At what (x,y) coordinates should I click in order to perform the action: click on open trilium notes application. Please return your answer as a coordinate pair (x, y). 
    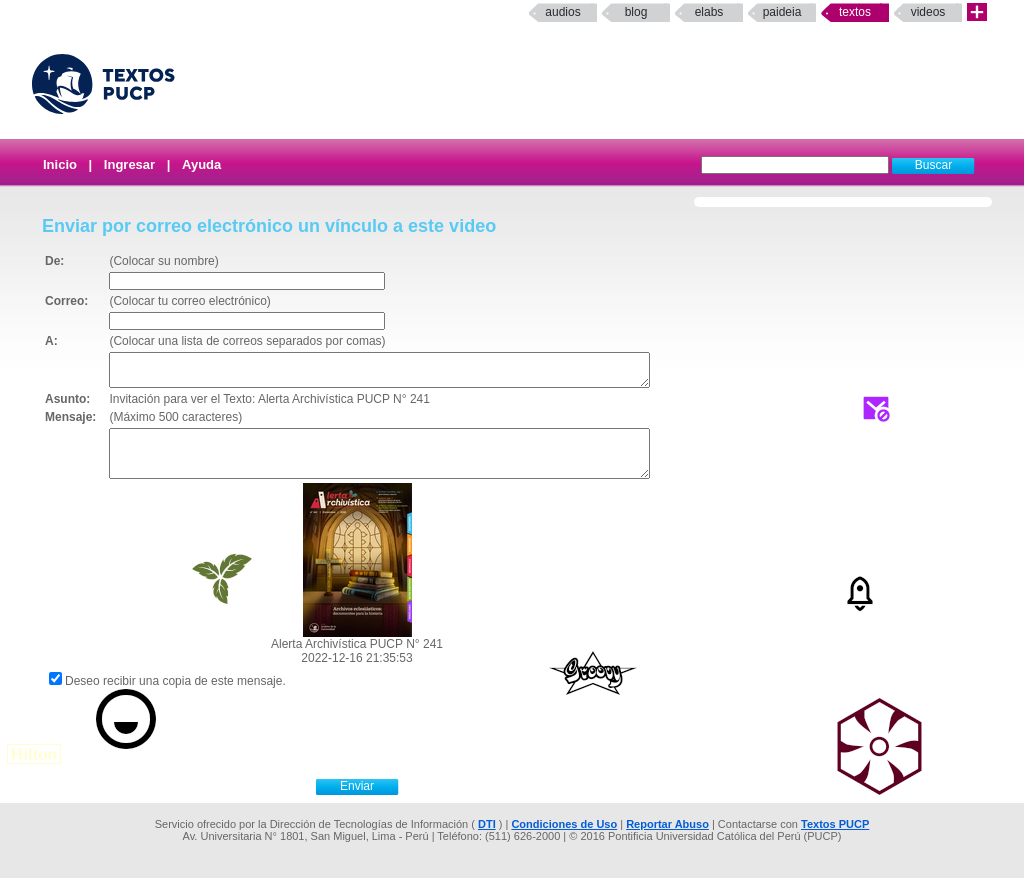
    Looking at the image, I should click on (222, 579).